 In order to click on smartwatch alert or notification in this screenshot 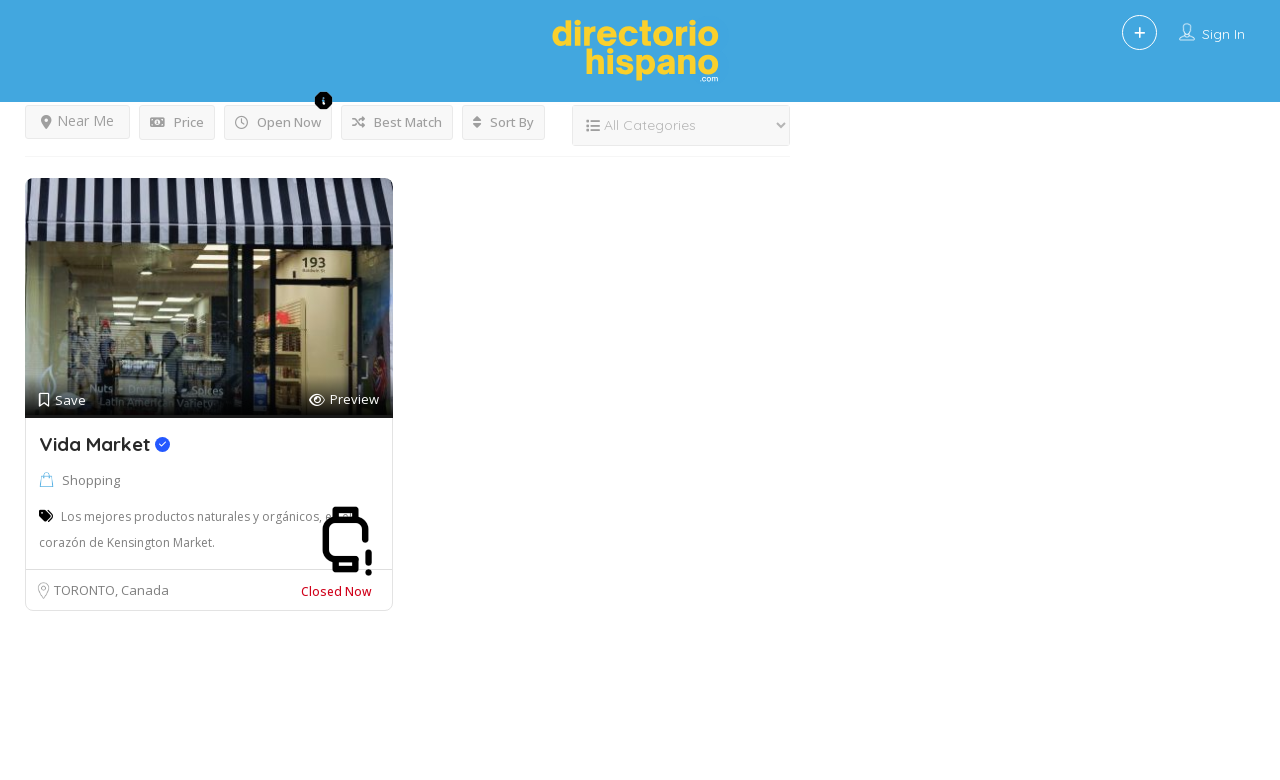, I will do `click(345, 539)`.